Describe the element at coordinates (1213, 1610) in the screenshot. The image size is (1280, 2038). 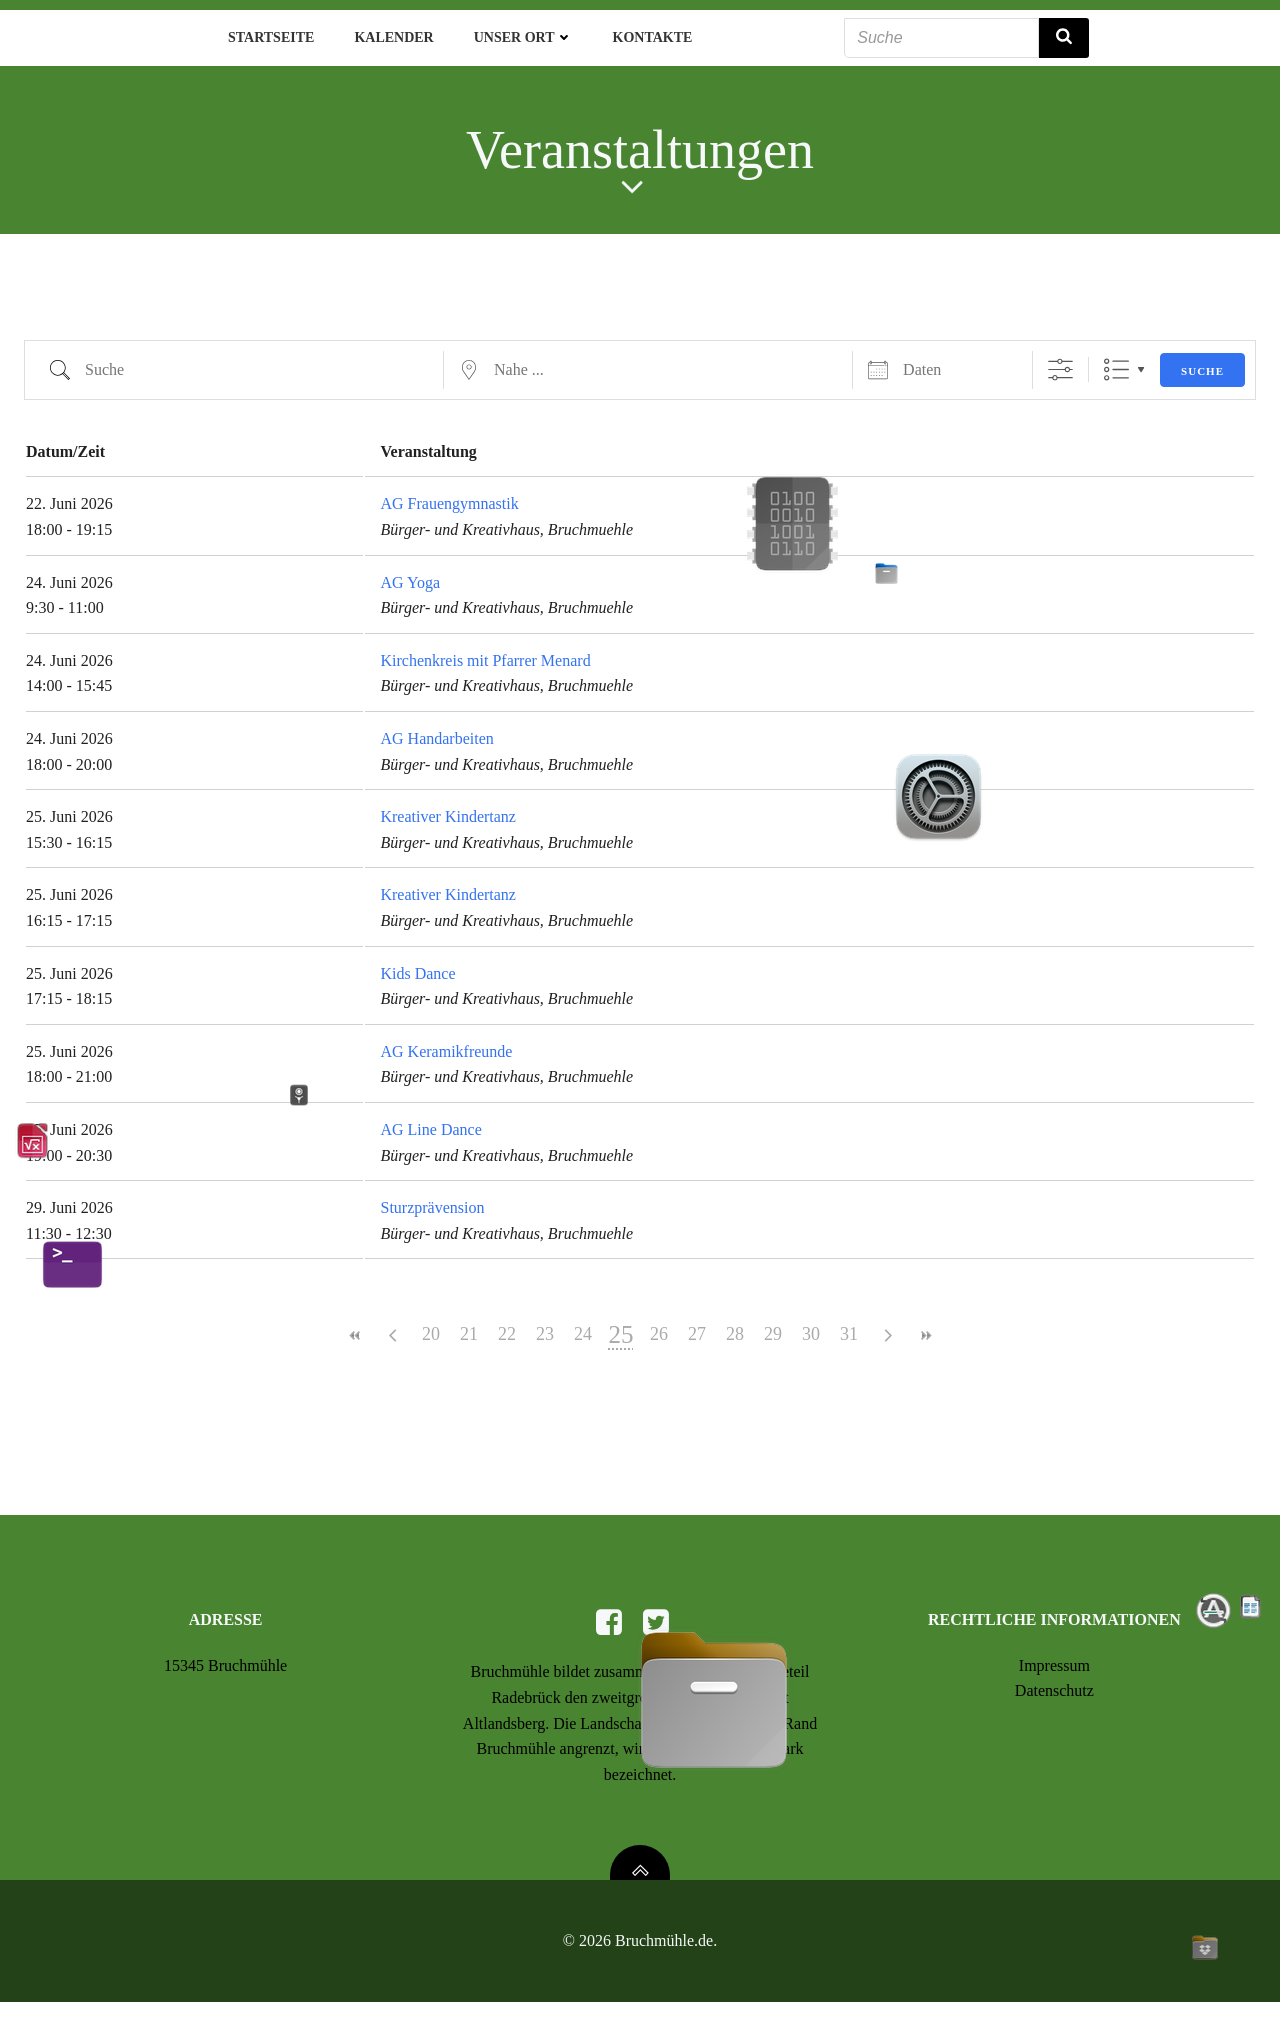
I see `check for available software updates` at that location.